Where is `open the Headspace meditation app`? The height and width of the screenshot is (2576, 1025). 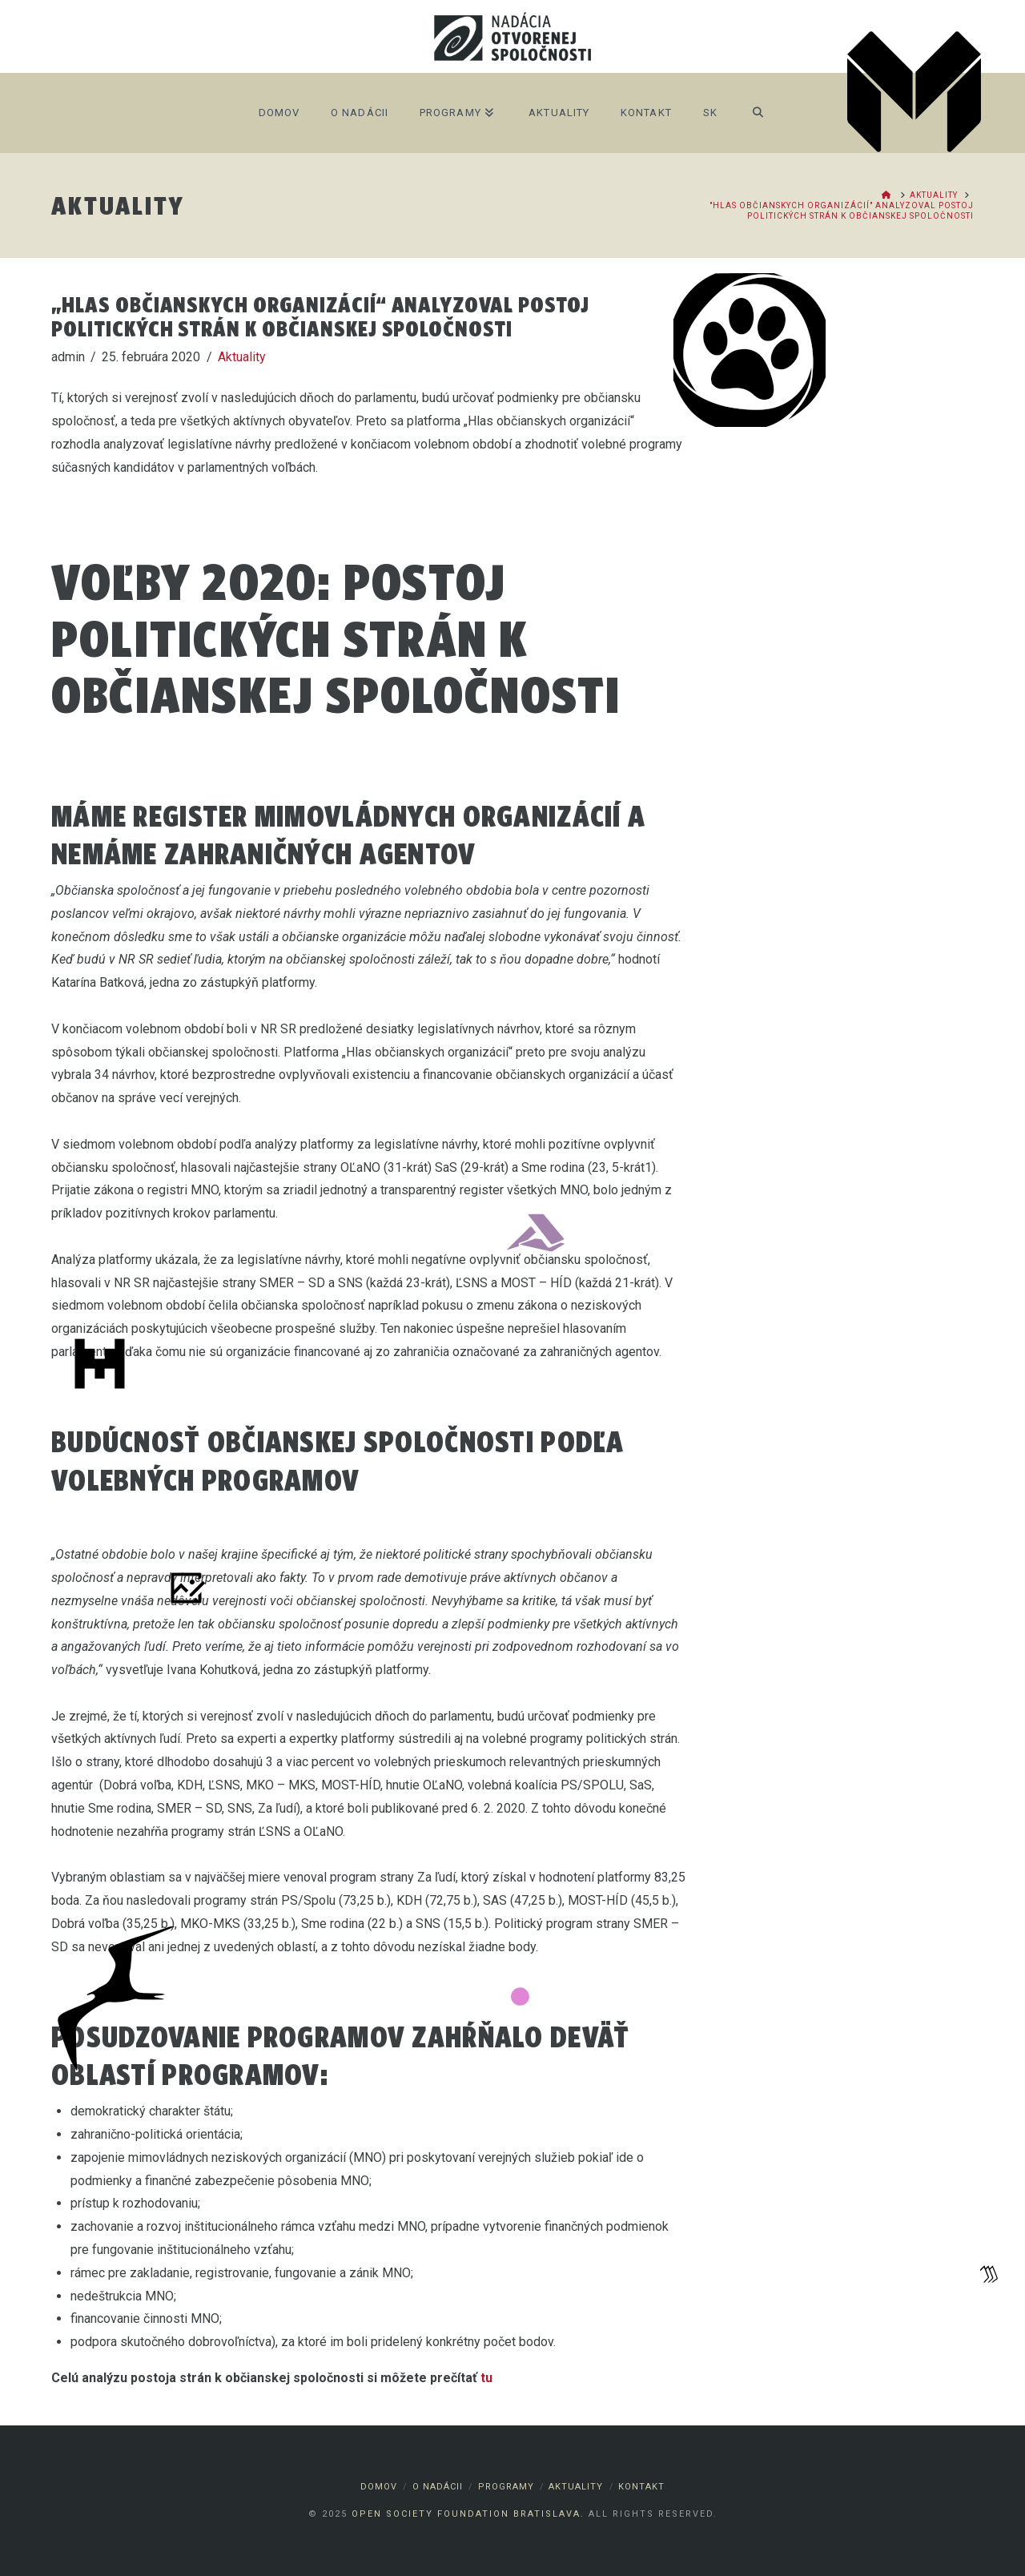
open the Headspace meditation app is located at coordinates (520, 1996).